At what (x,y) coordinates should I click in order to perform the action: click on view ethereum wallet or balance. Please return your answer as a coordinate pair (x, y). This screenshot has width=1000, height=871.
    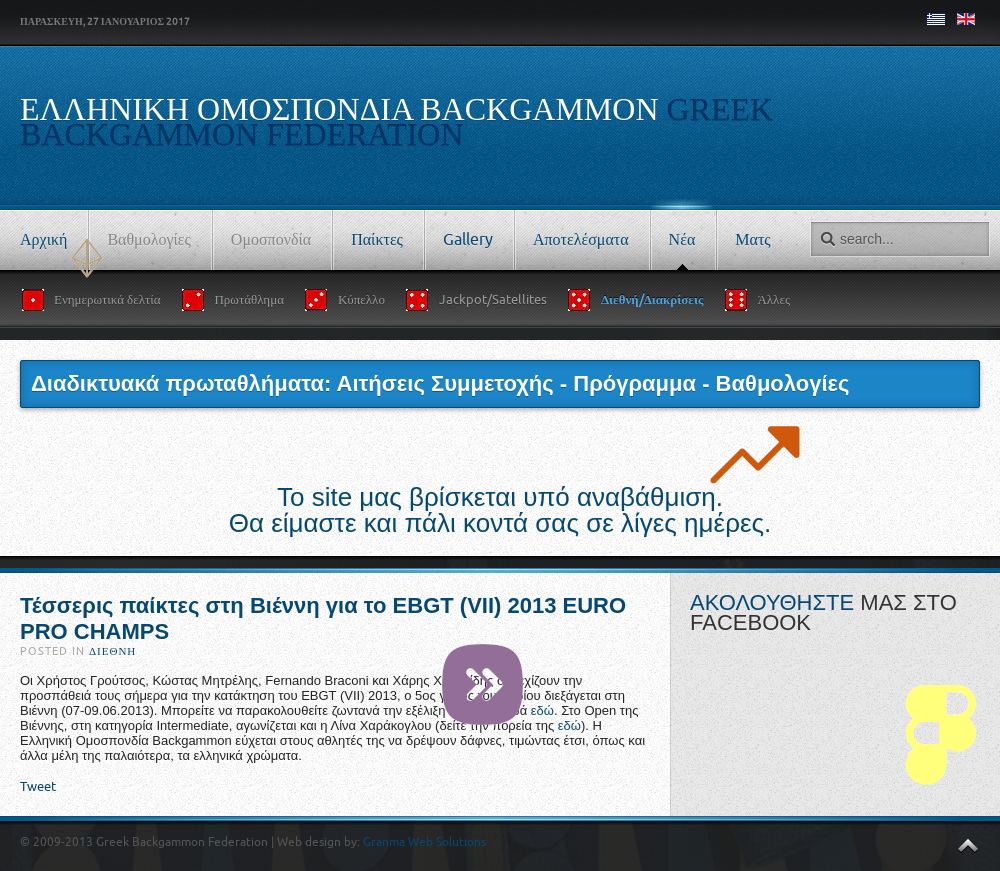
    Looking at the image, I should click on (87, 258).